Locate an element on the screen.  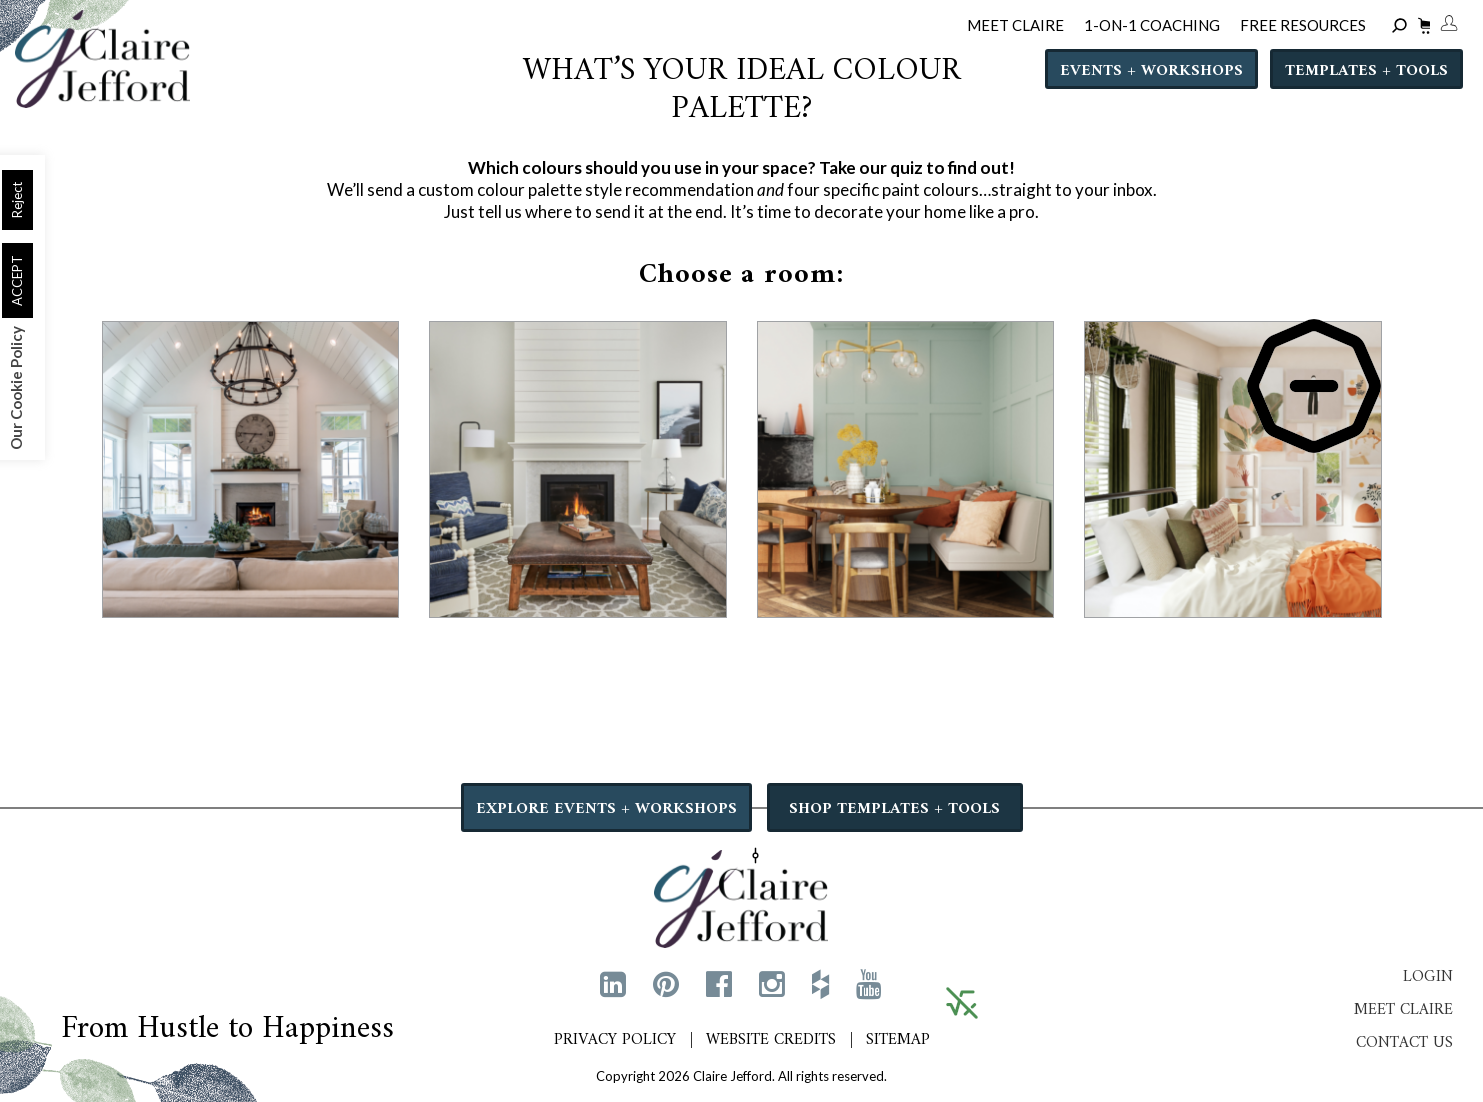
remove or delete an item is located at coordinates (1314, 386).